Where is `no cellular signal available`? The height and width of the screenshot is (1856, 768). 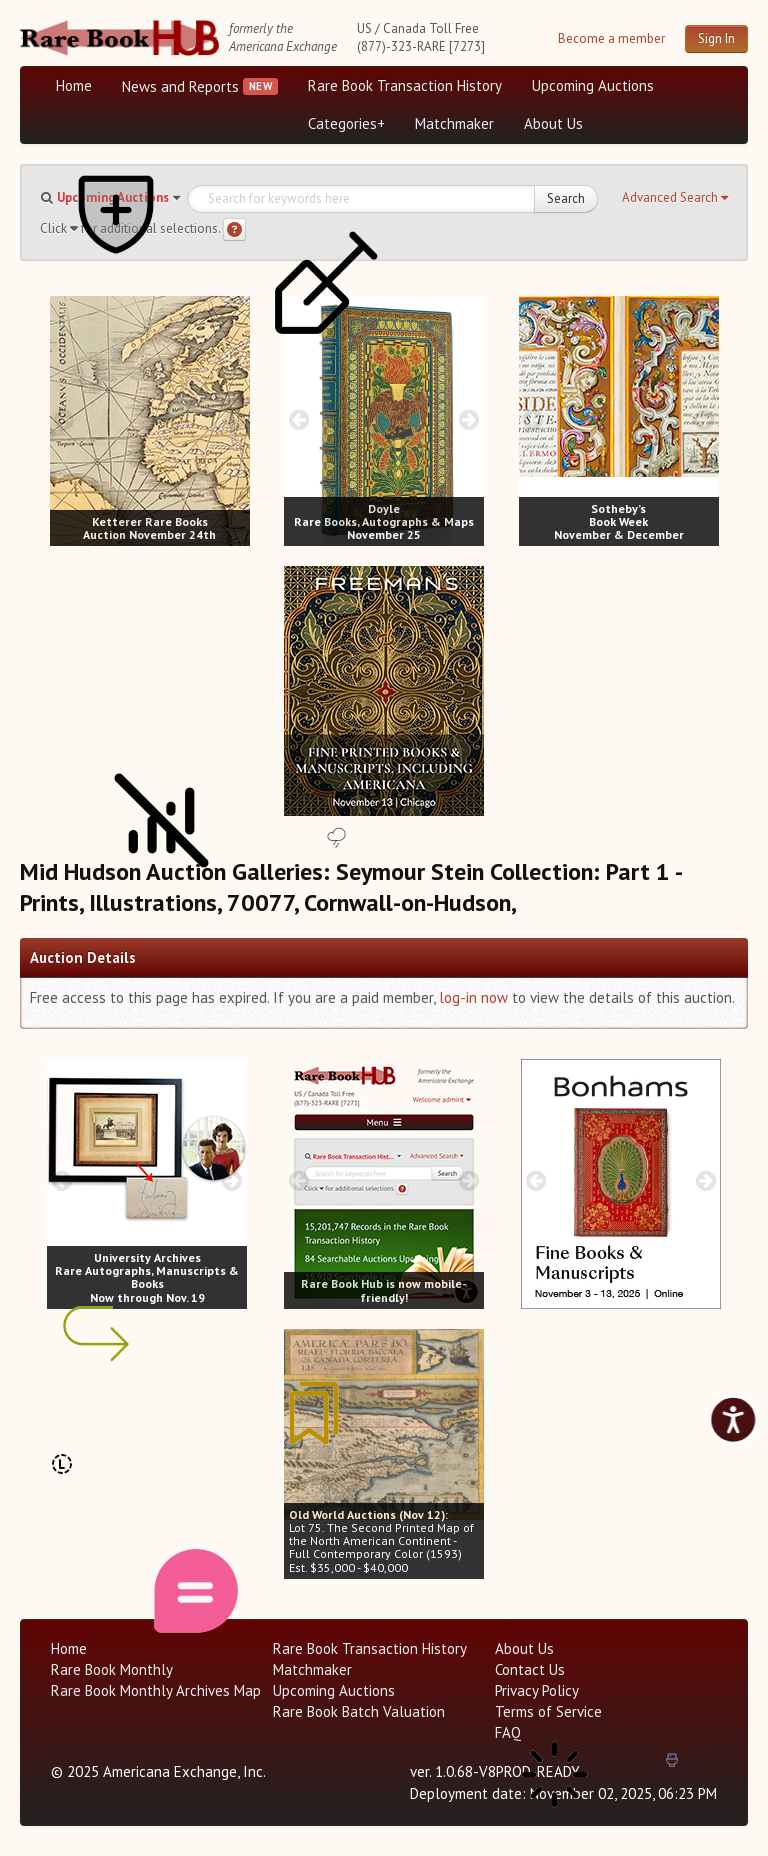
no cellular signal available is located at coordinates (161, 820).